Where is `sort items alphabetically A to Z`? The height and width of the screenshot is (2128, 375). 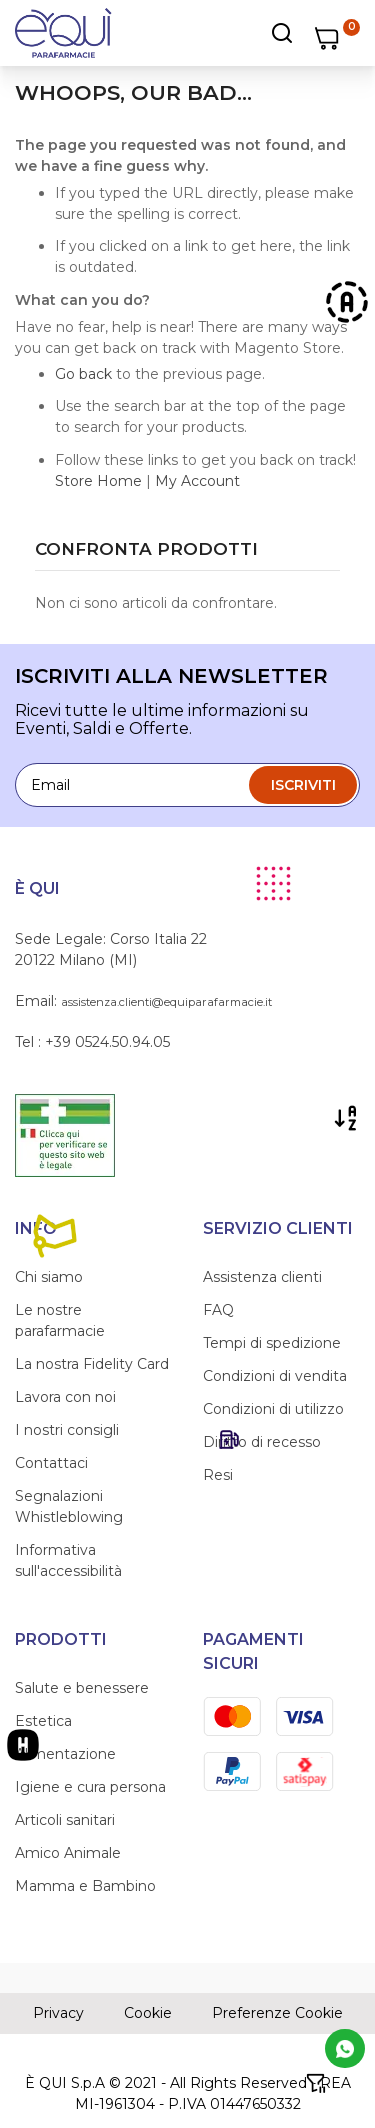
sort items alphabetically A to Z is located at coordinates (346, 1118).